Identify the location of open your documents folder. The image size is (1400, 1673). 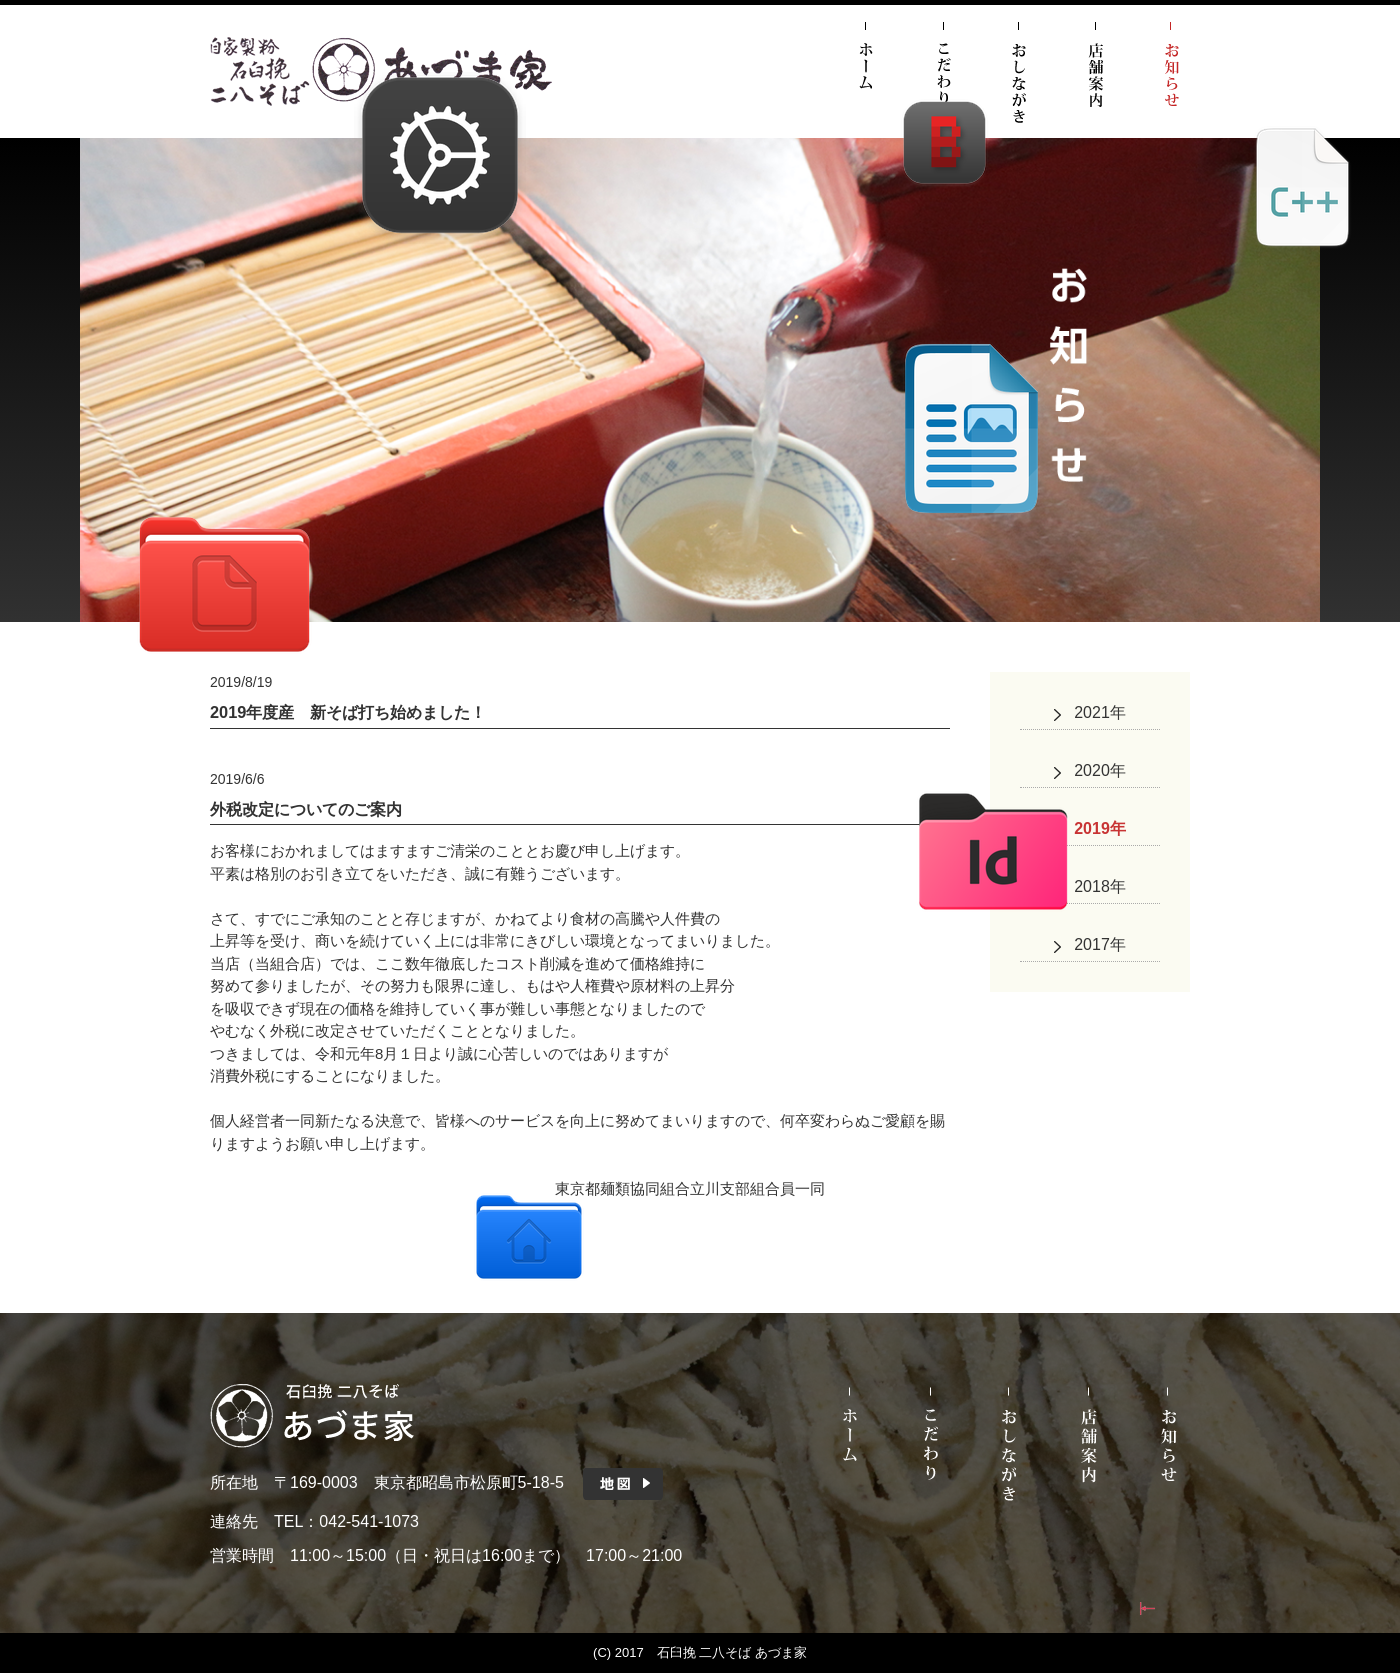
(224, 584).